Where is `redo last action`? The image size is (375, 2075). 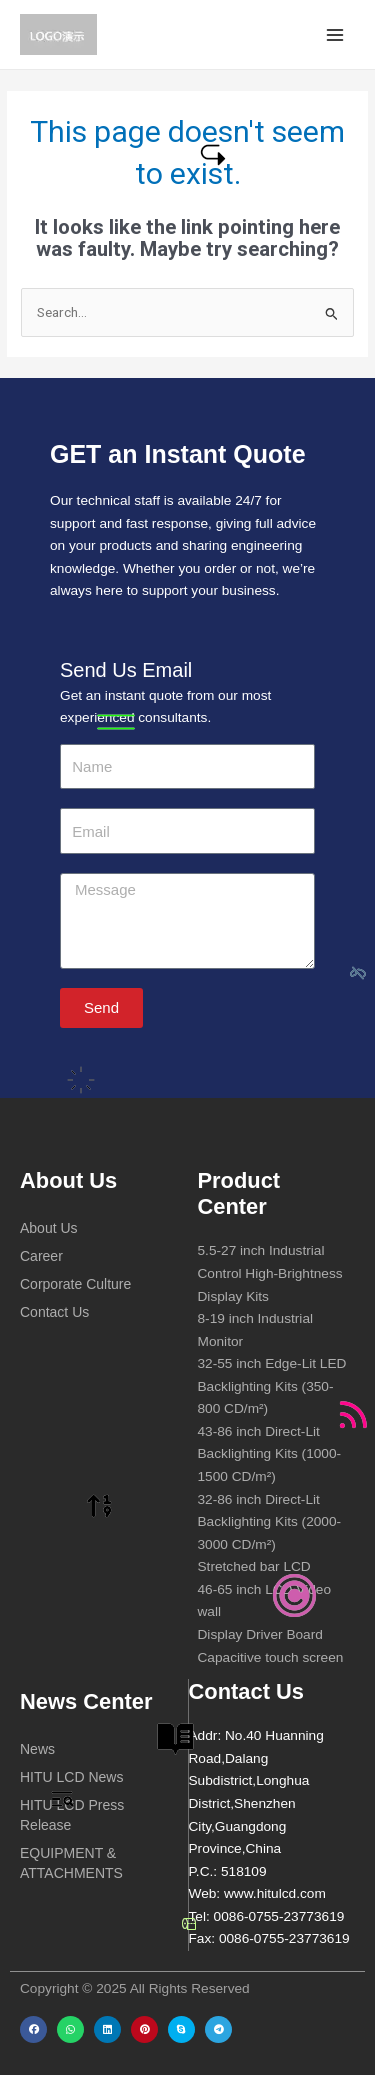 redo last action is located at coordinates (213, 154).